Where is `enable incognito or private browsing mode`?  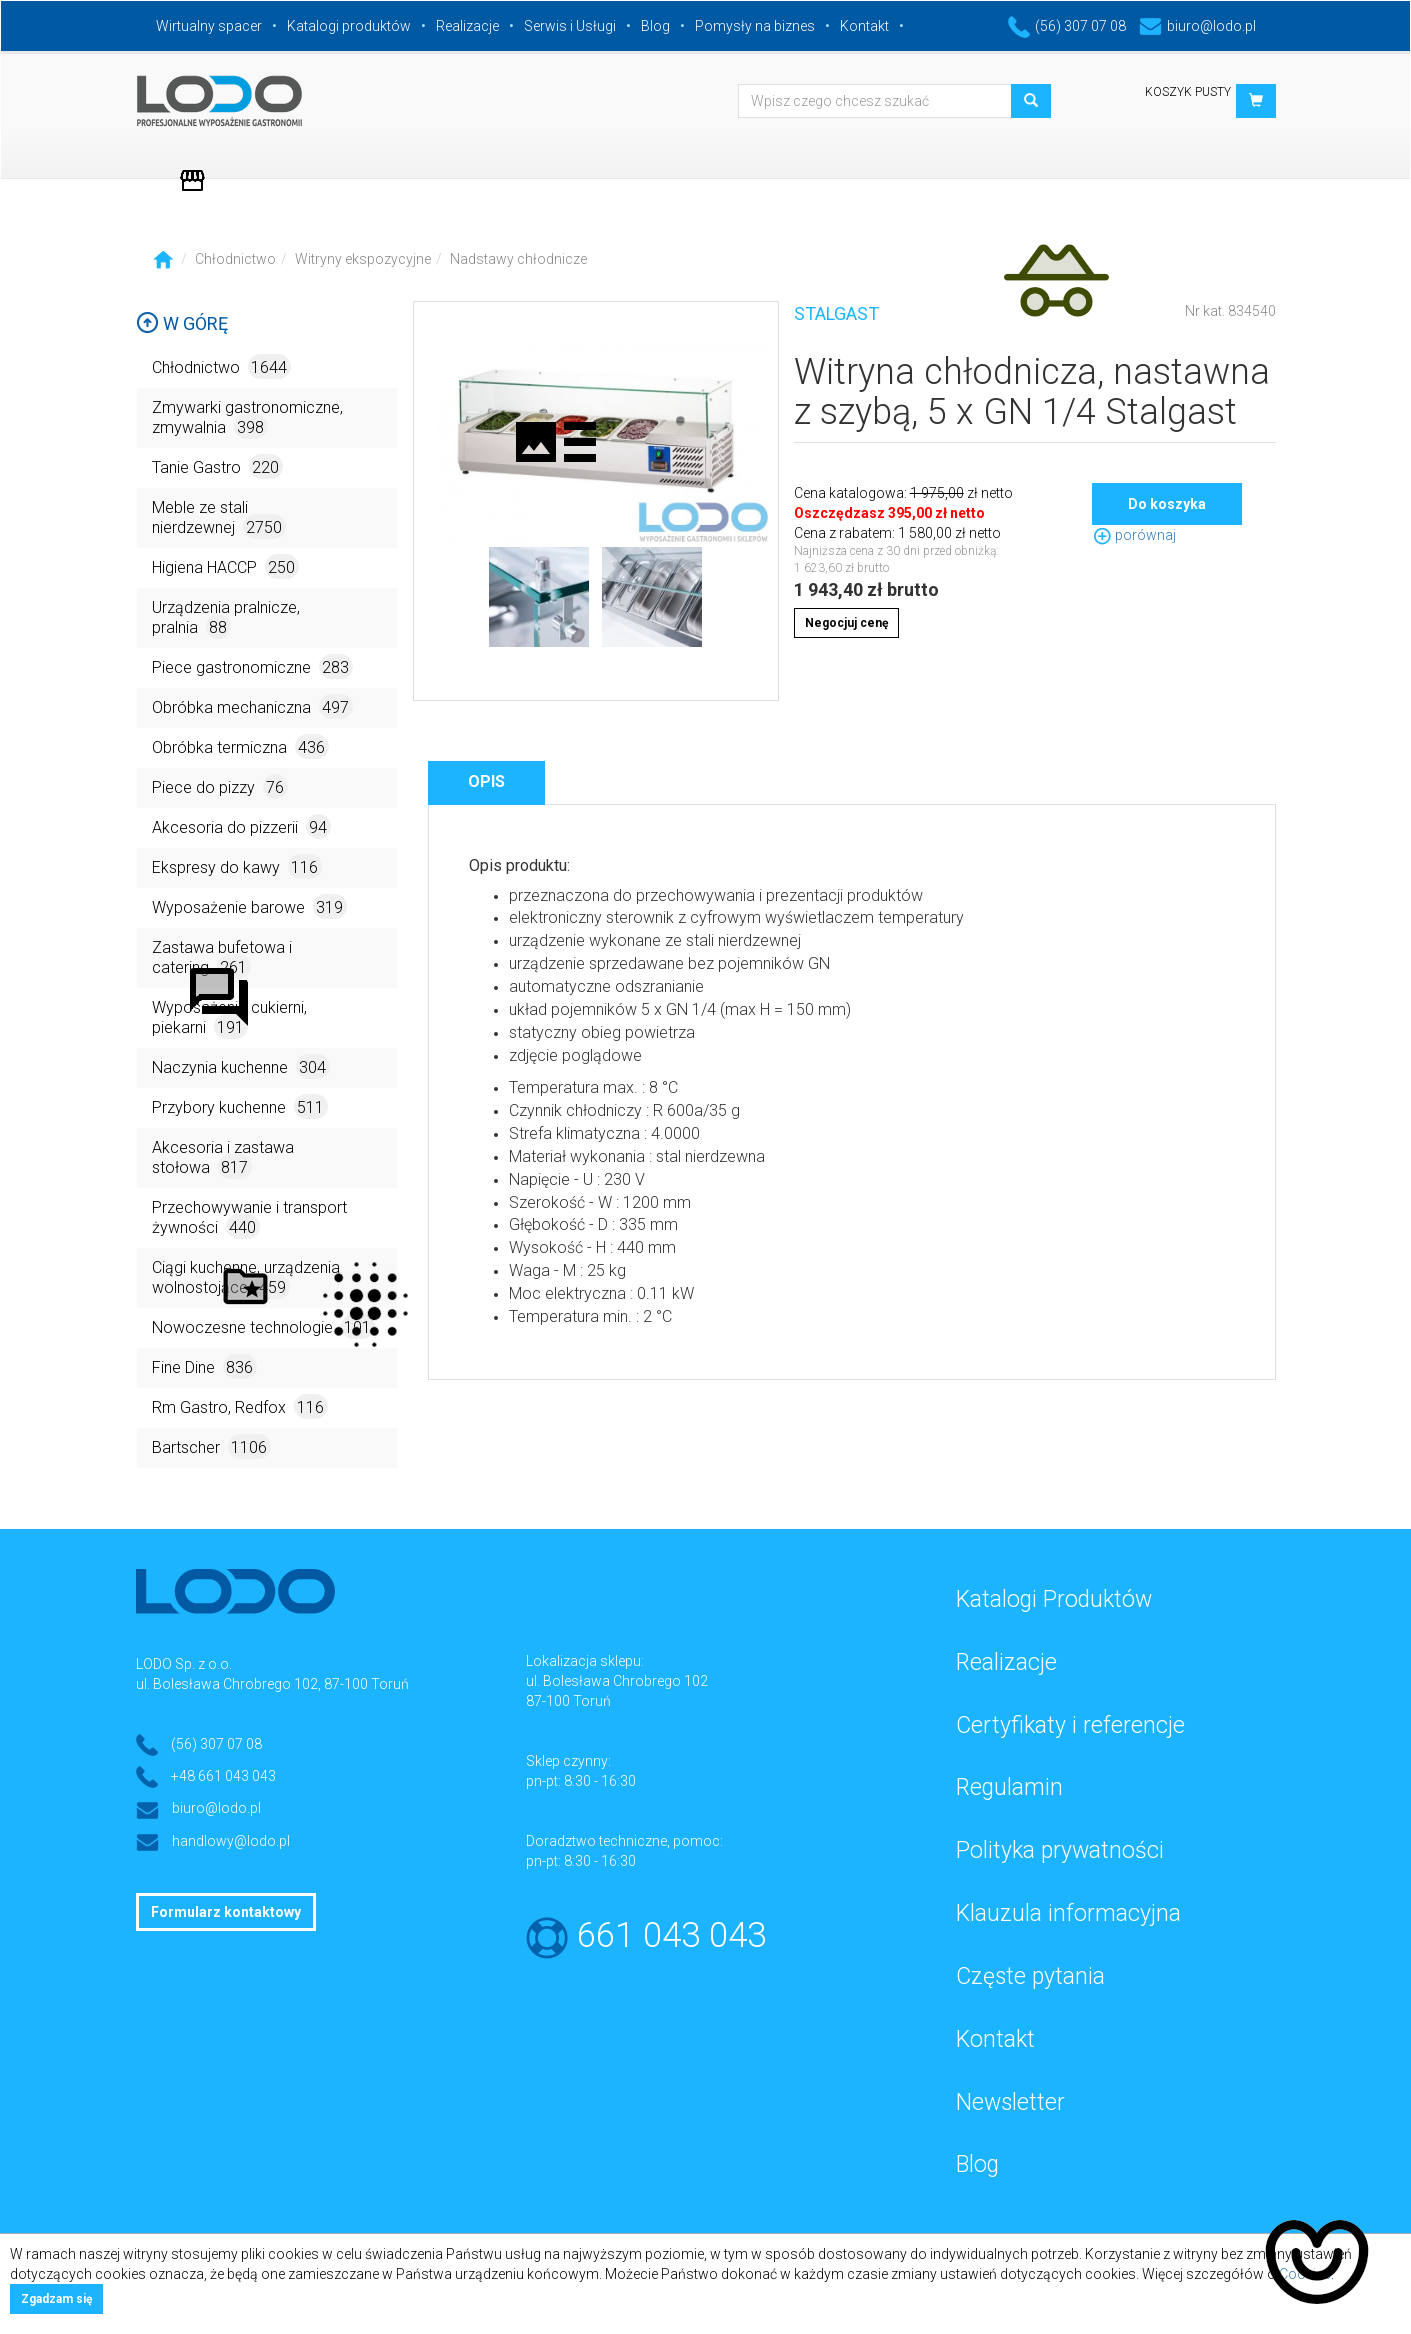 enable incognito or private browsing mode is located at coordinates (1056, 280).